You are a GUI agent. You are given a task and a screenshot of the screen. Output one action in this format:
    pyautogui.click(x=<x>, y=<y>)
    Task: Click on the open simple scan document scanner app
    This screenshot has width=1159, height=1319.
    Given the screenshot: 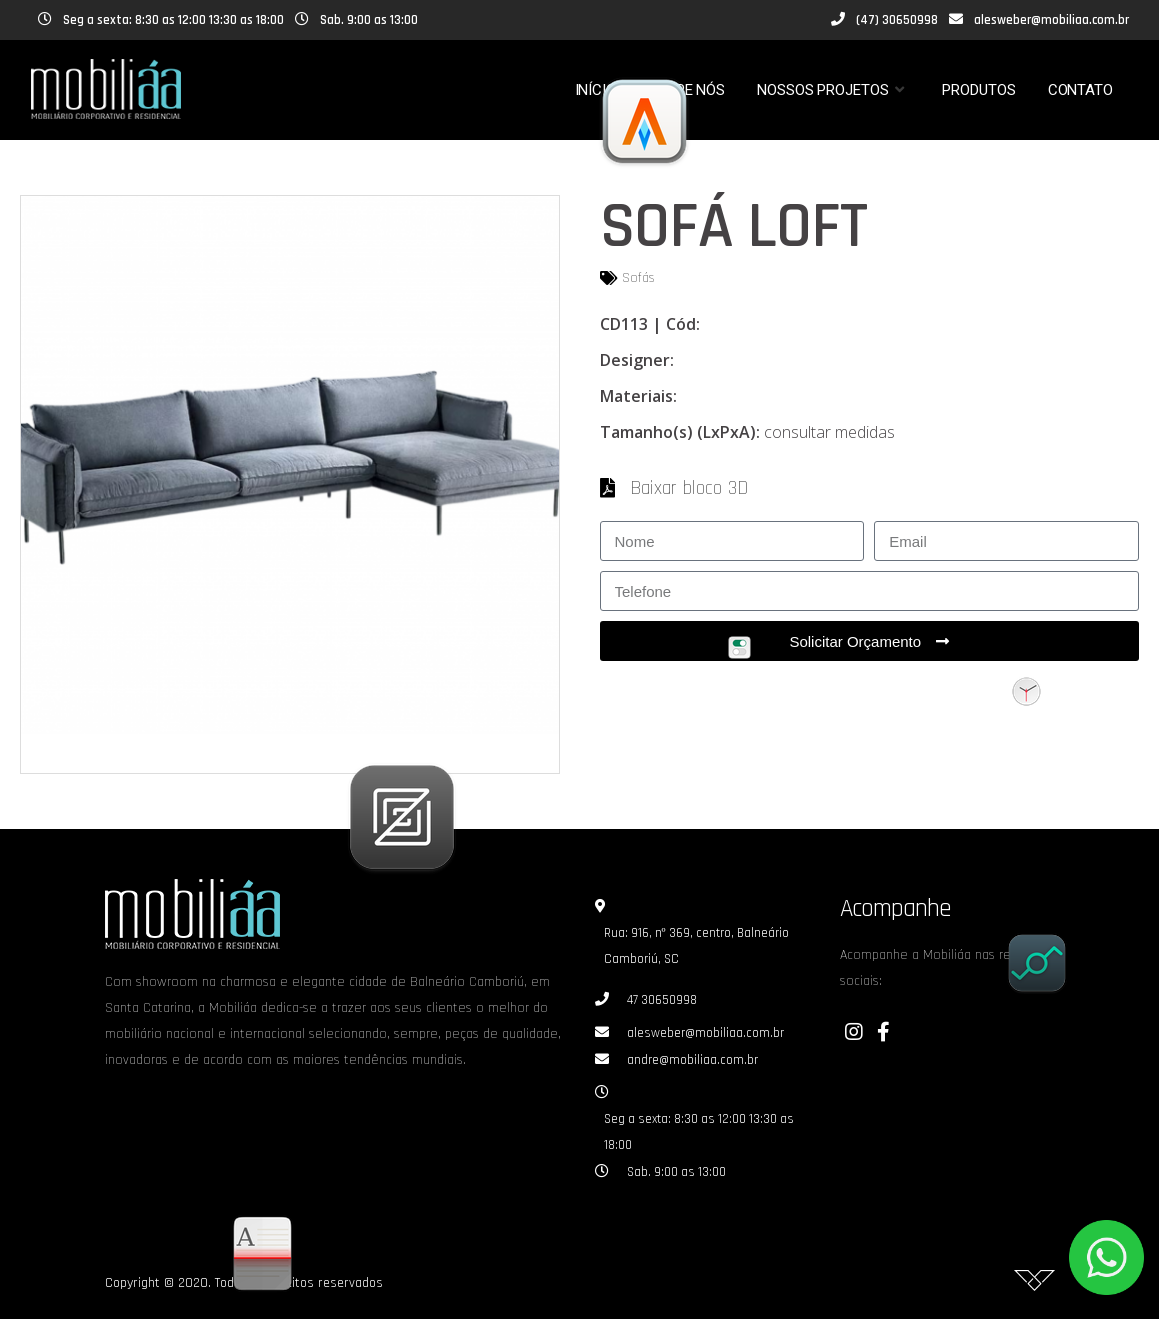 What is the action you would take?
    pyautogui.click(x=262, y=1253)
    